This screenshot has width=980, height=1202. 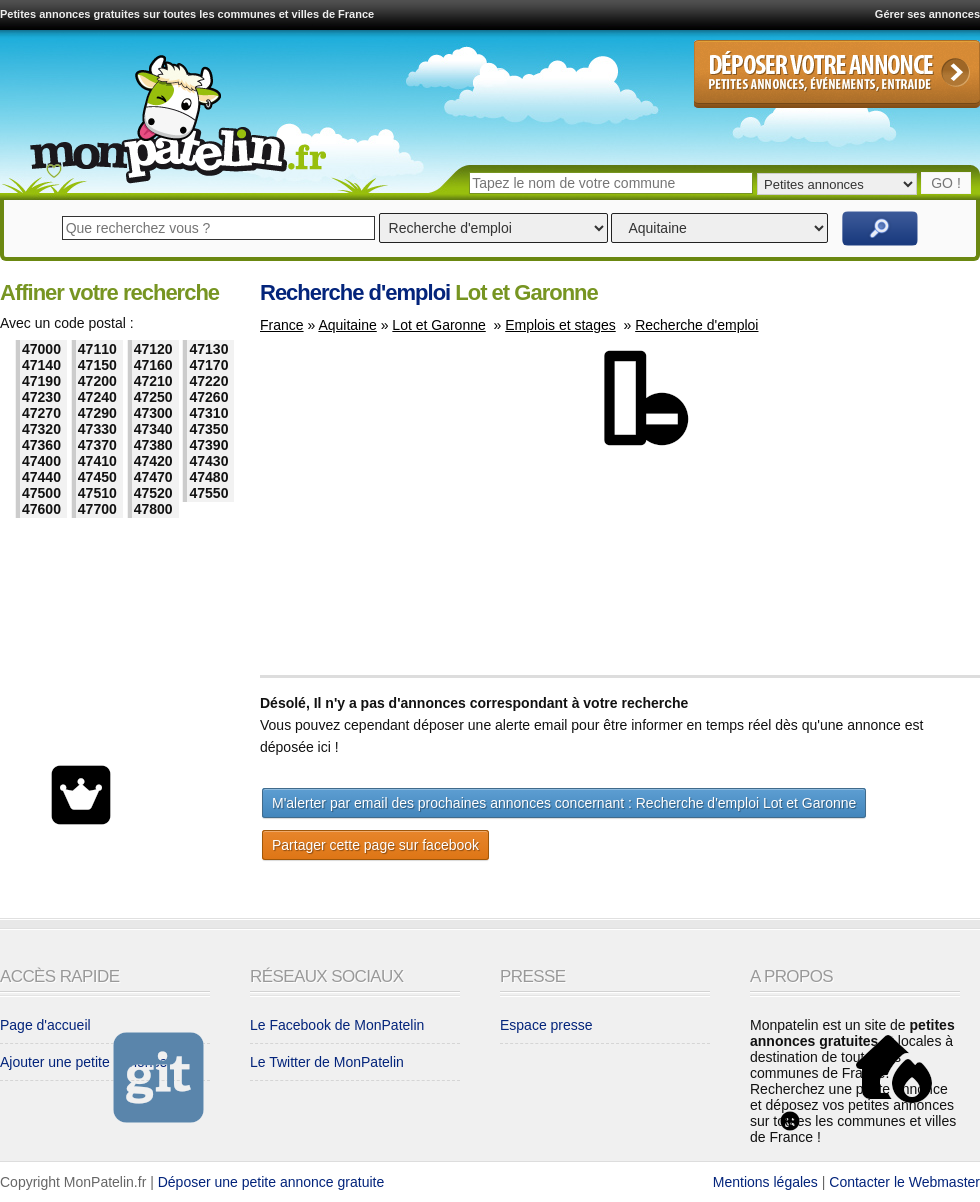 What do you see at coordinates (790, 1121) in the screenshot?
I see `indicates an error or failed action` at bounding box center [790, 1121].